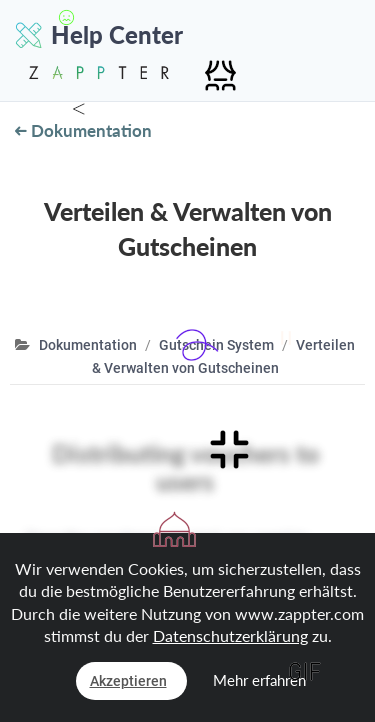  Describe the element at coordinates (229, 449) in the screenshot. I see `exit fullscreen mode` at that location.